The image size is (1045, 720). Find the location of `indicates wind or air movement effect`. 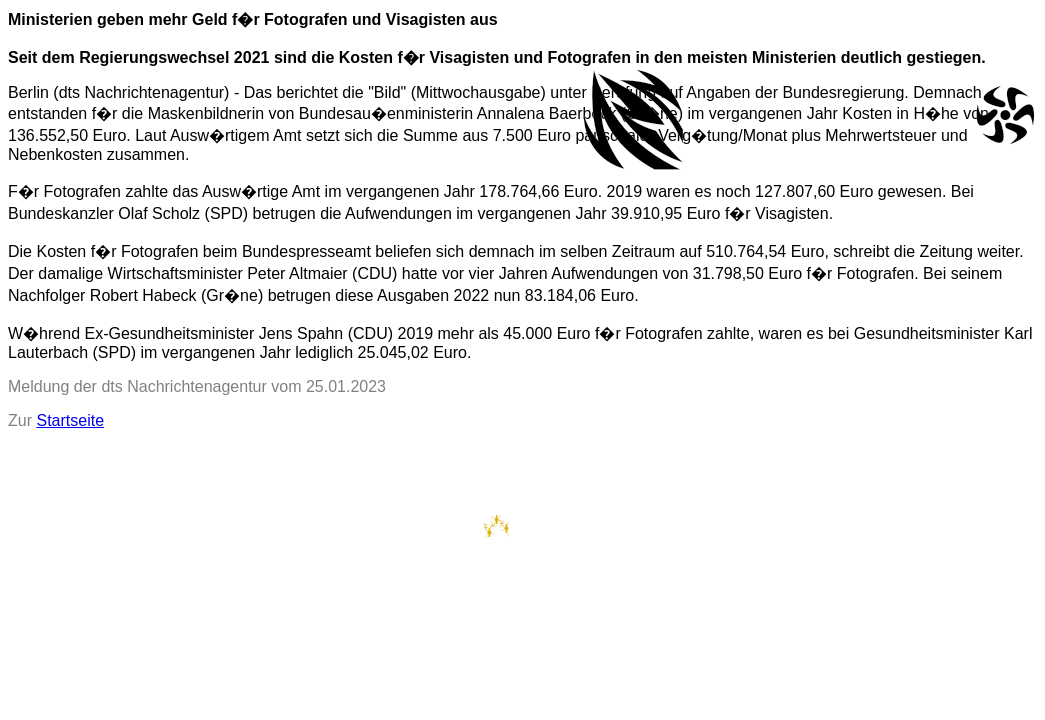

indicates wind or air movement effect is located at coordinates (633, 119).